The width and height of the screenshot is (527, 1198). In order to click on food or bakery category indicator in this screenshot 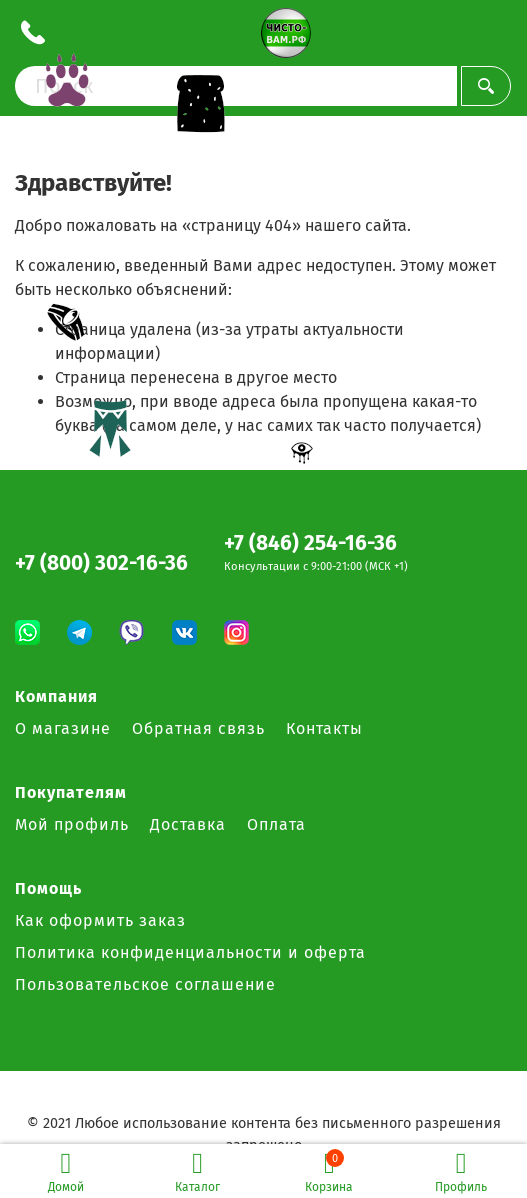, I will do `click(201, 103)`.